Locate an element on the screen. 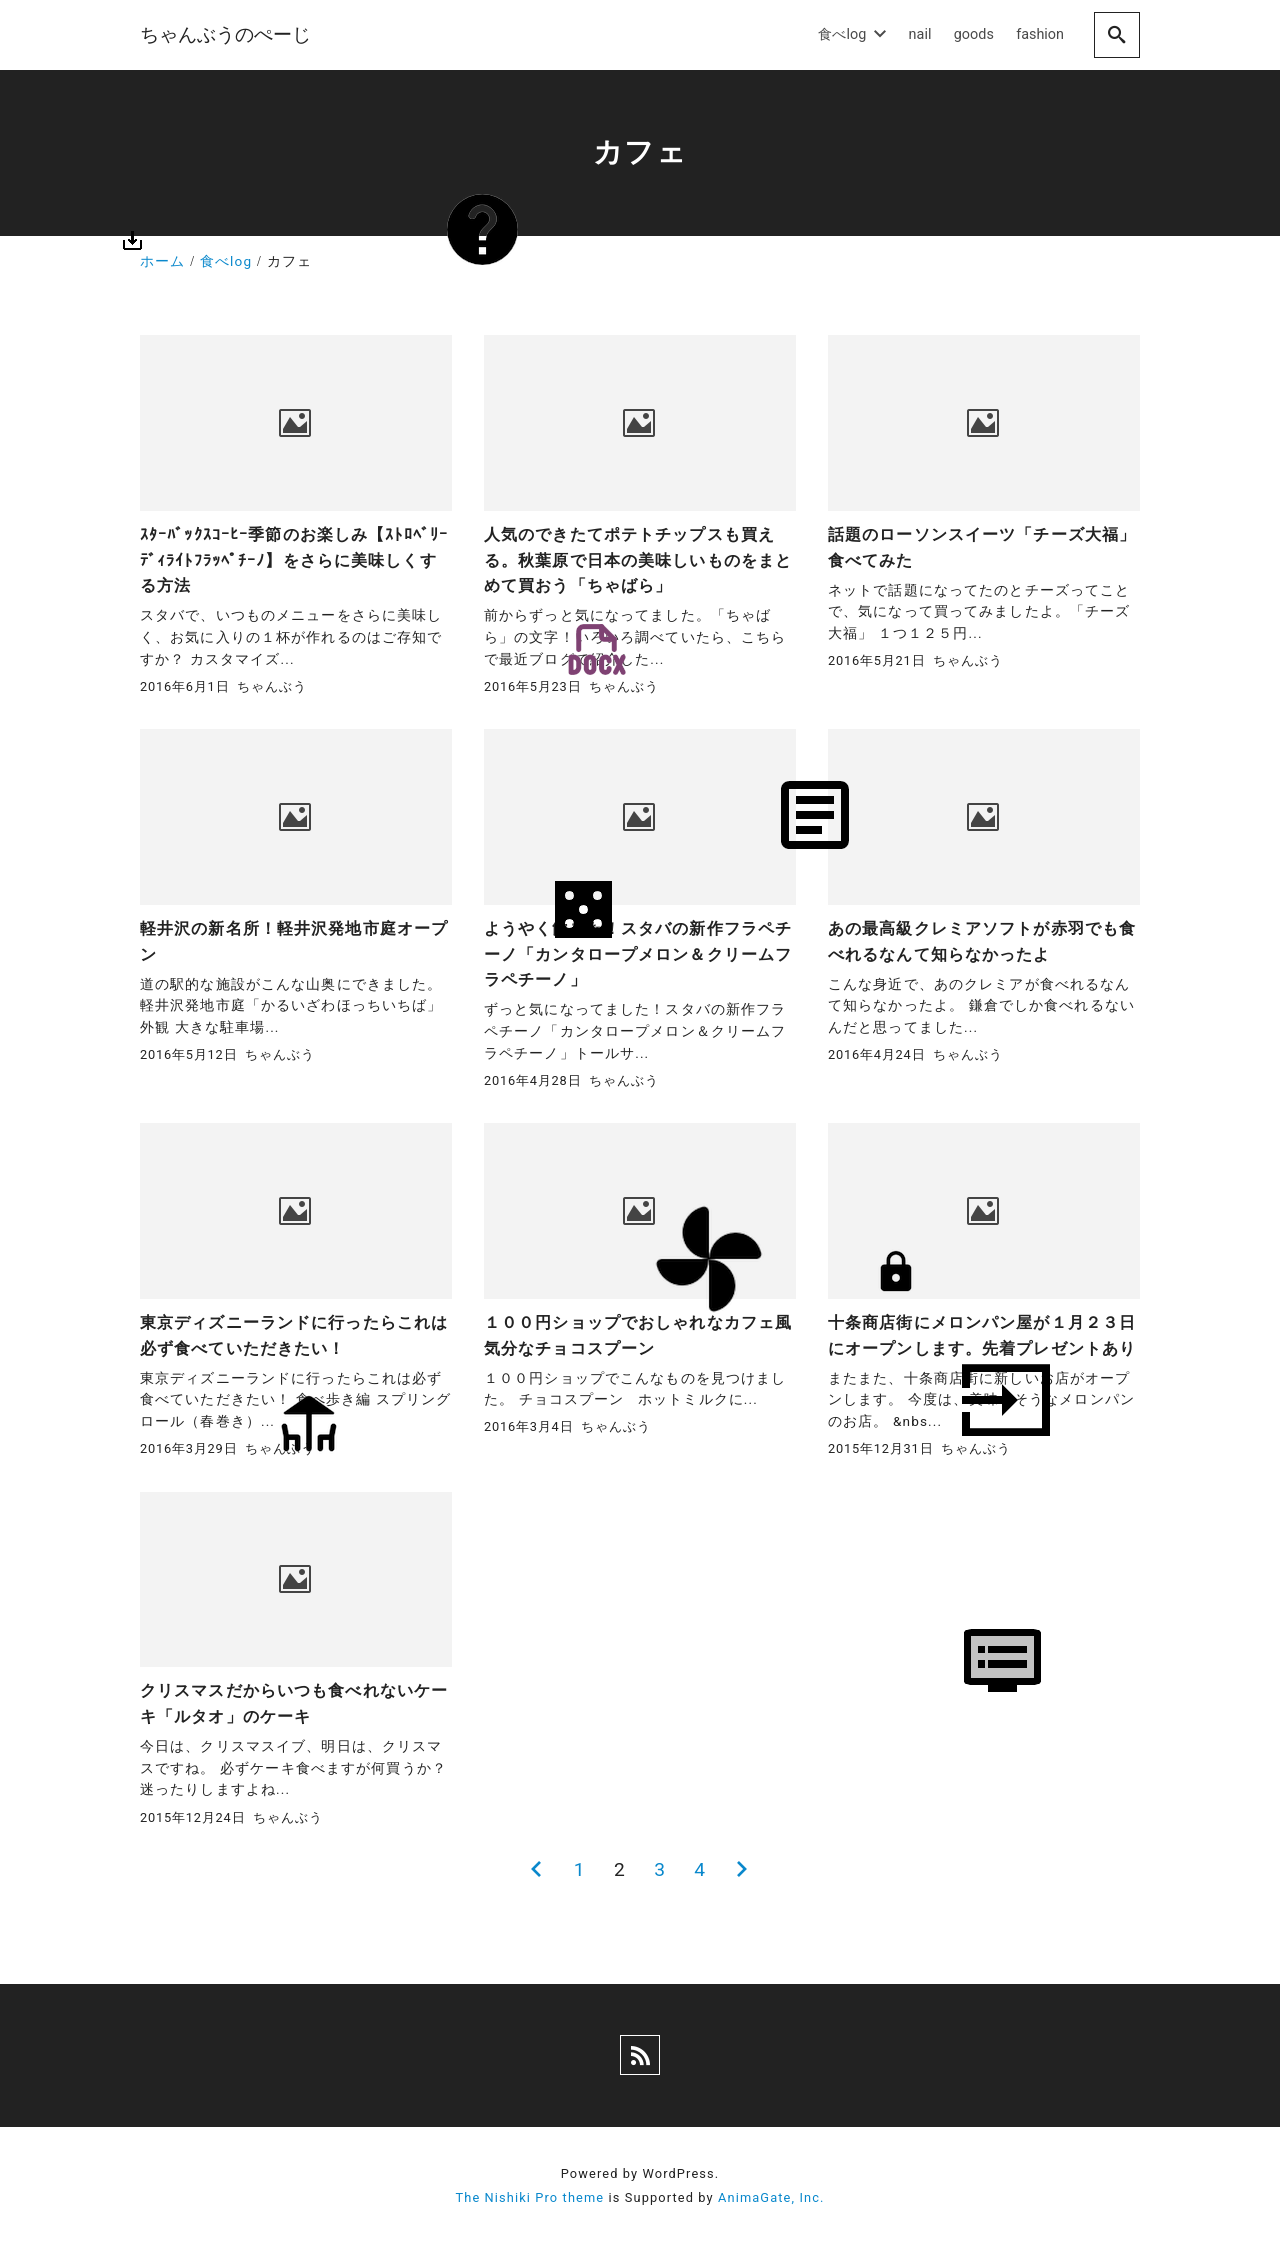 This screenshot has height=2244, width=1280. indicates a Microsoft Word document file is located at coordinates (596, 649).